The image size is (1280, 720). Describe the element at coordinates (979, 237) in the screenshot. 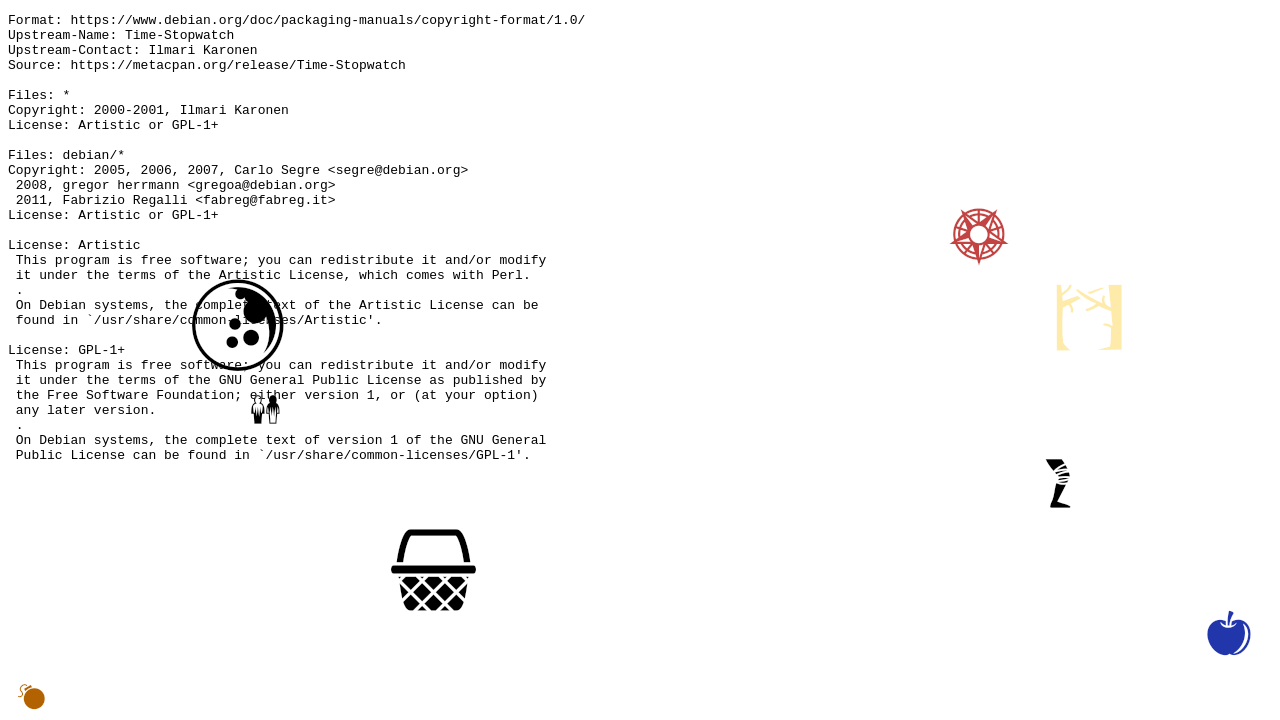

I see `indicates occult or mystical game element` at that location.